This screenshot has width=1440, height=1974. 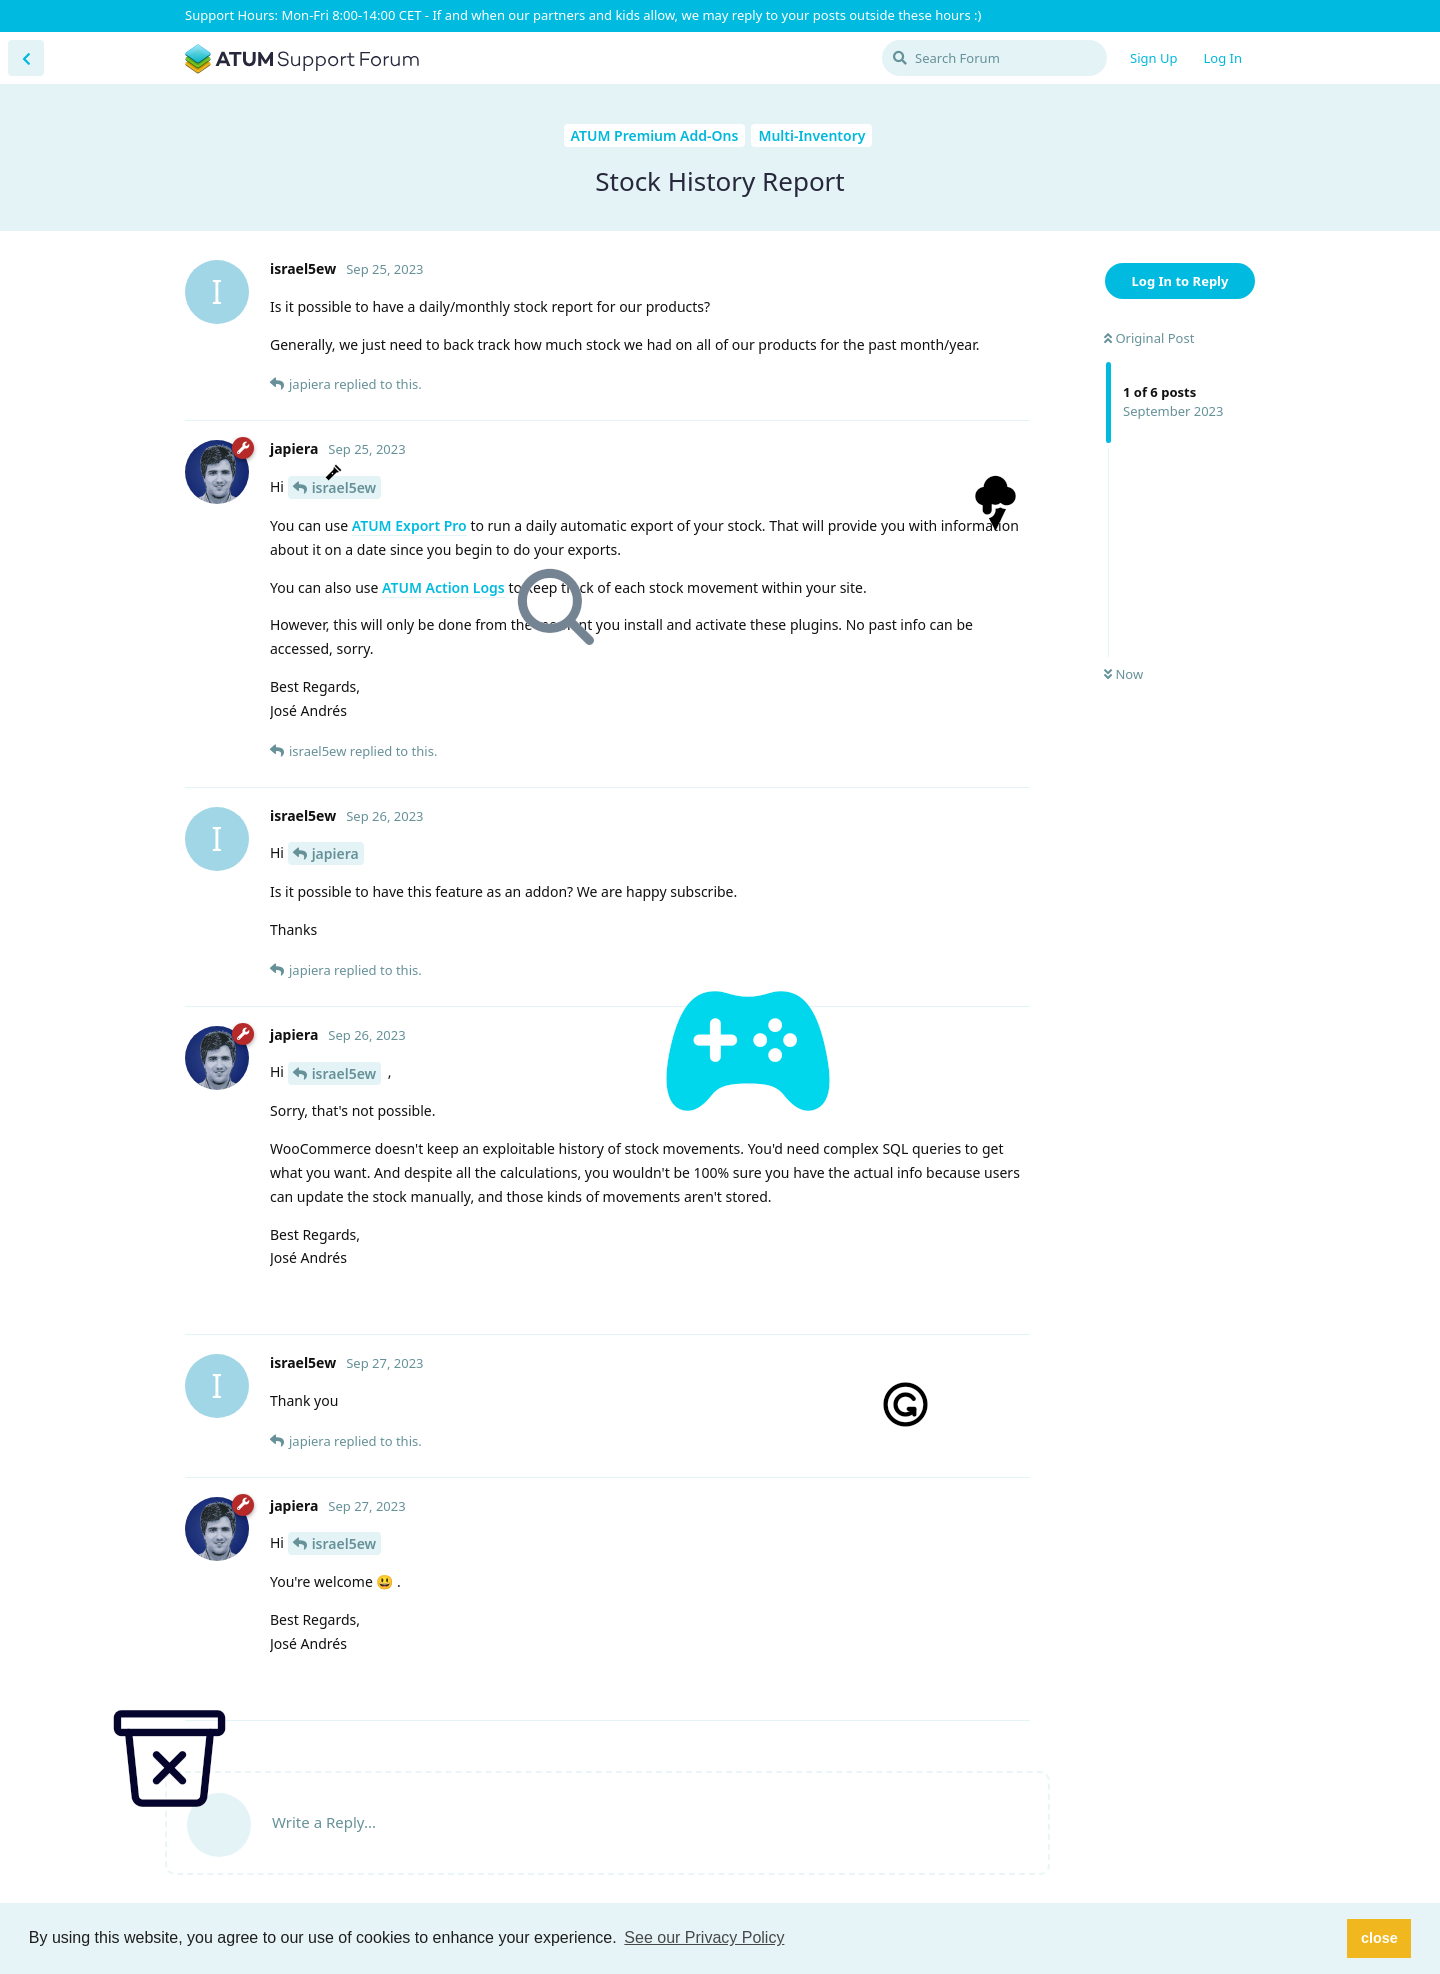 I want to click on toggle flashlight on/off, so click(x=333, y=472).